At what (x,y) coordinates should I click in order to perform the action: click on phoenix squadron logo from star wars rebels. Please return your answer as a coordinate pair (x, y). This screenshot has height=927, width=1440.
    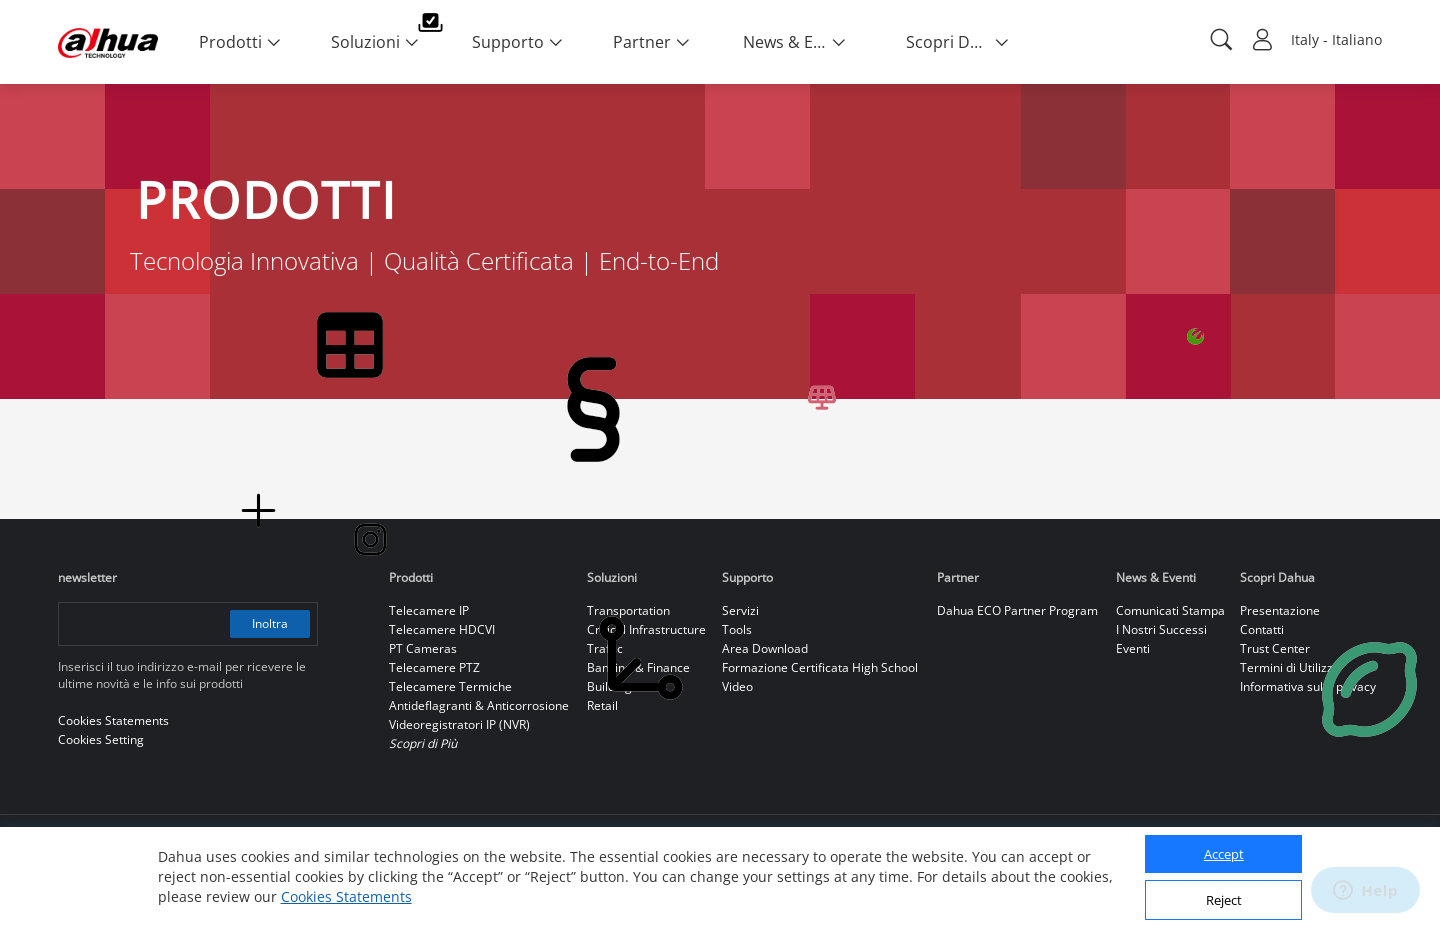
    Looking at the image, I should click on (1195, 336).